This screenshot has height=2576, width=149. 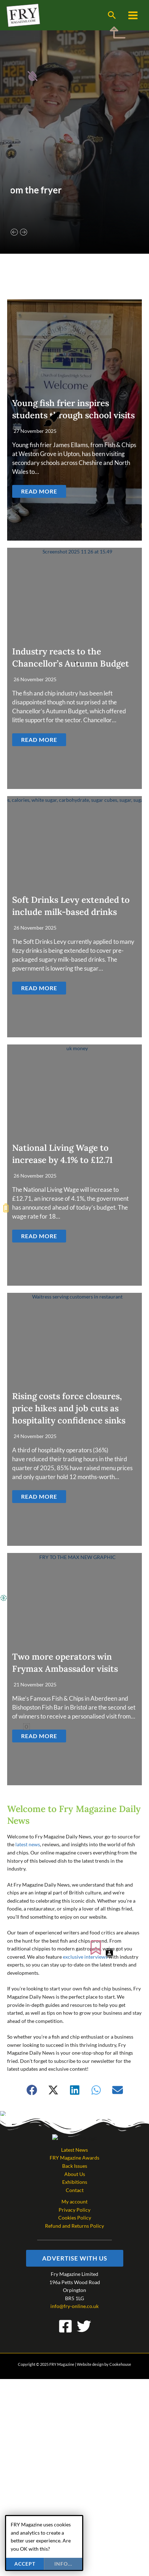 What do you see at coordinates (77, 663) in the screenshot?
I see `refresh or reload content` at bounding box center [77, 663].